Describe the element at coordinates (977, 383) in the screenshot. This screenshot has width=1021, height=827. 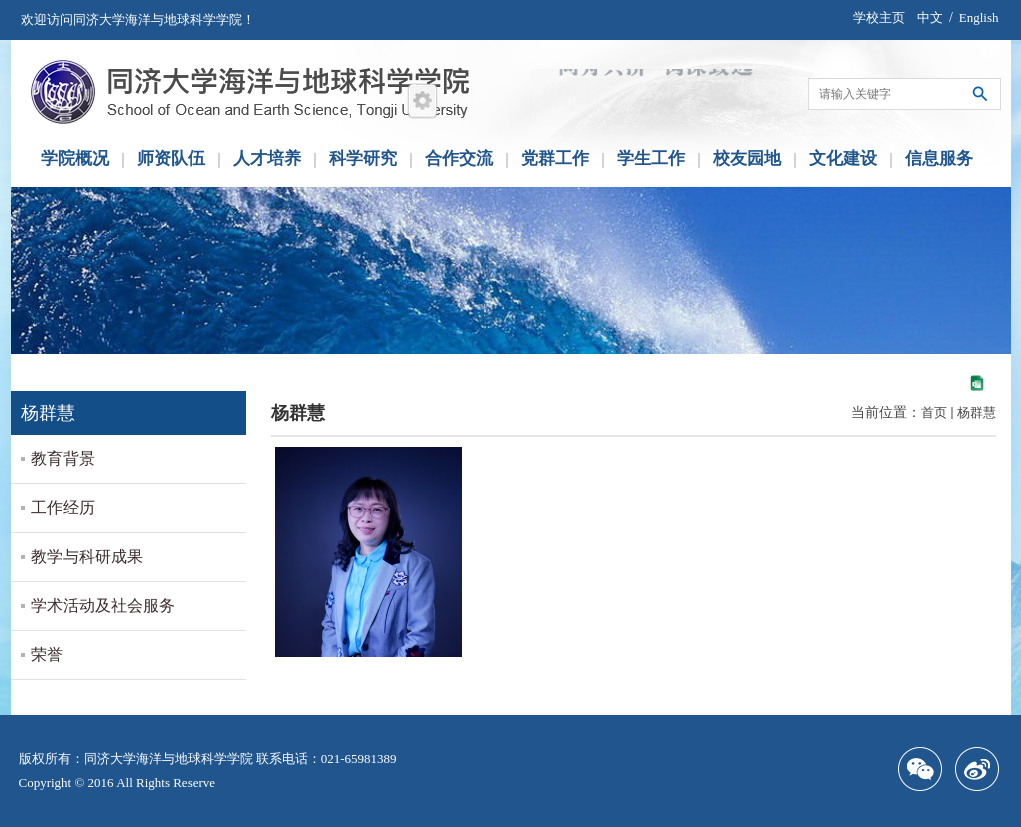
I see `open an excel spreadsheet file` at that location.